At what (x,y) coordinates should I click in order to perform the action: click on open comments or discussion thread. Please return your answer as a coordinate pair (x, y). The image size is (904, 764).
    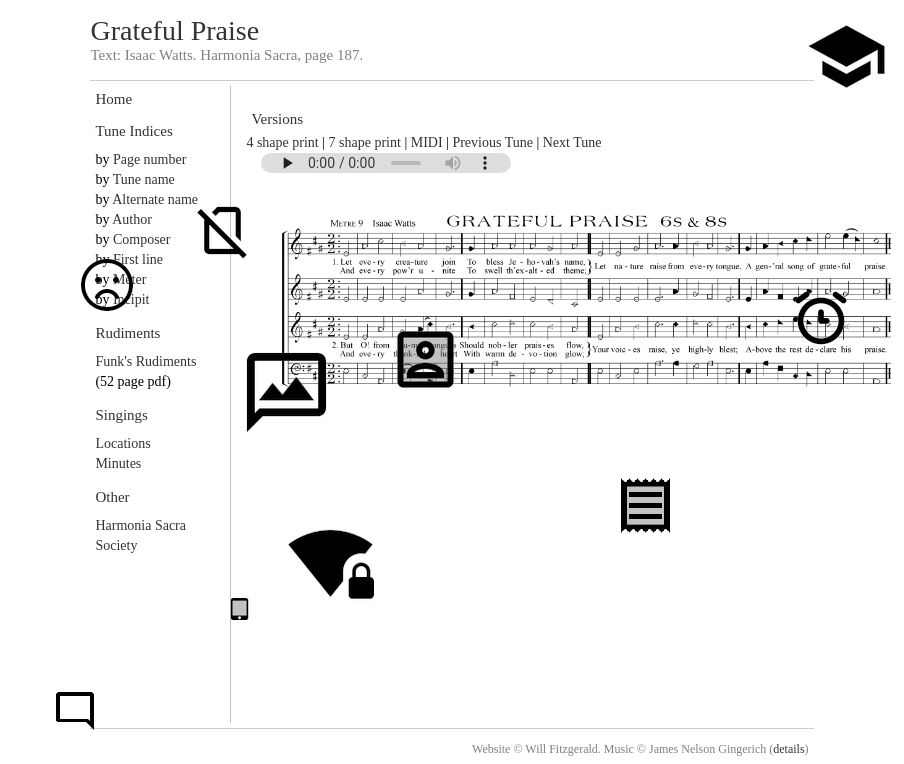
    Looking at the image, I should click on (75, 711).